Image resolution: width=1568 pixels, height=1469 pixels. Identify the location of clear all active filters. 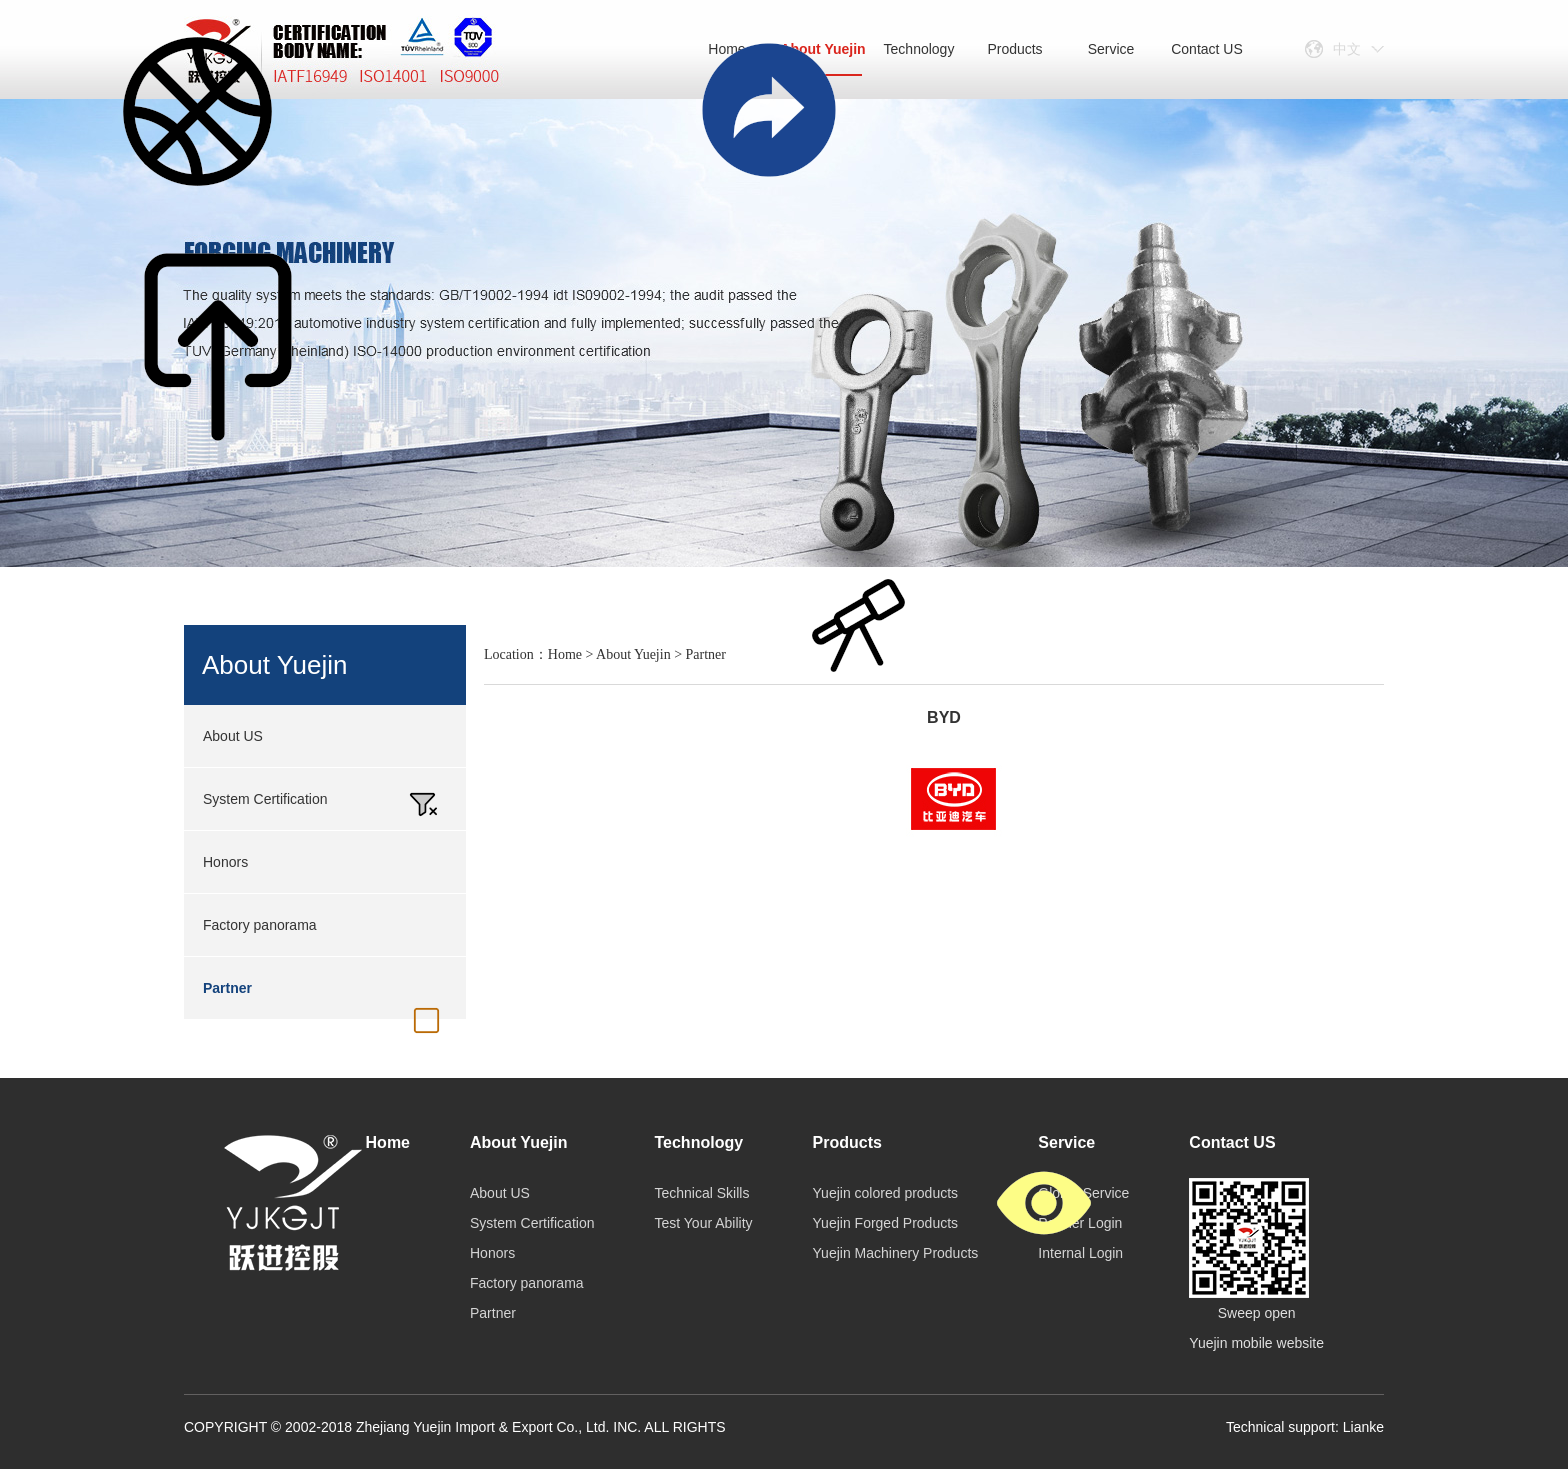
(422, 803).